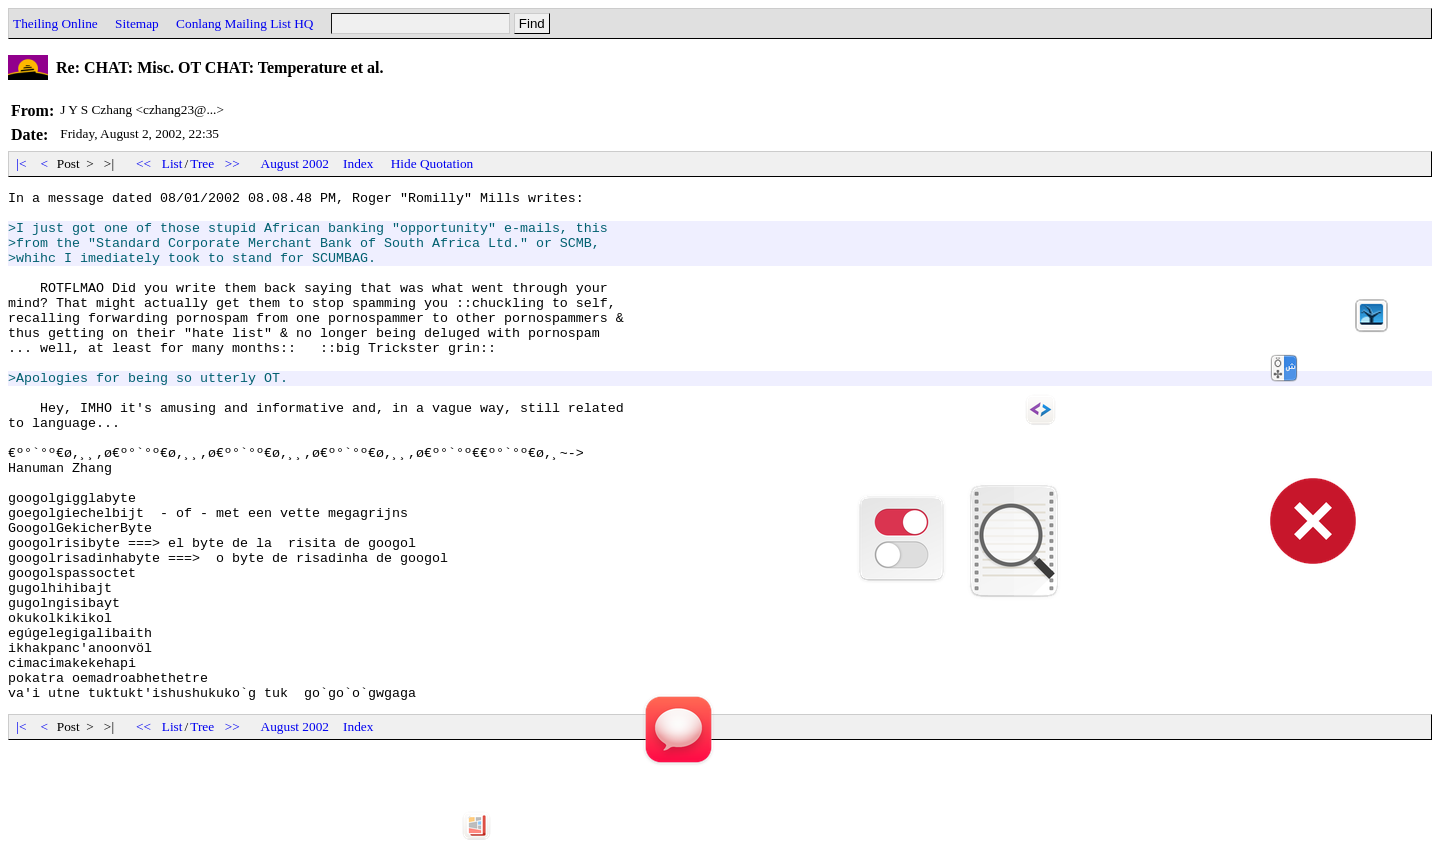 Image resolution: width=1440 pixels, height=850 pixels. I want to click on open shotwell photo manager, so click(1371, 315).